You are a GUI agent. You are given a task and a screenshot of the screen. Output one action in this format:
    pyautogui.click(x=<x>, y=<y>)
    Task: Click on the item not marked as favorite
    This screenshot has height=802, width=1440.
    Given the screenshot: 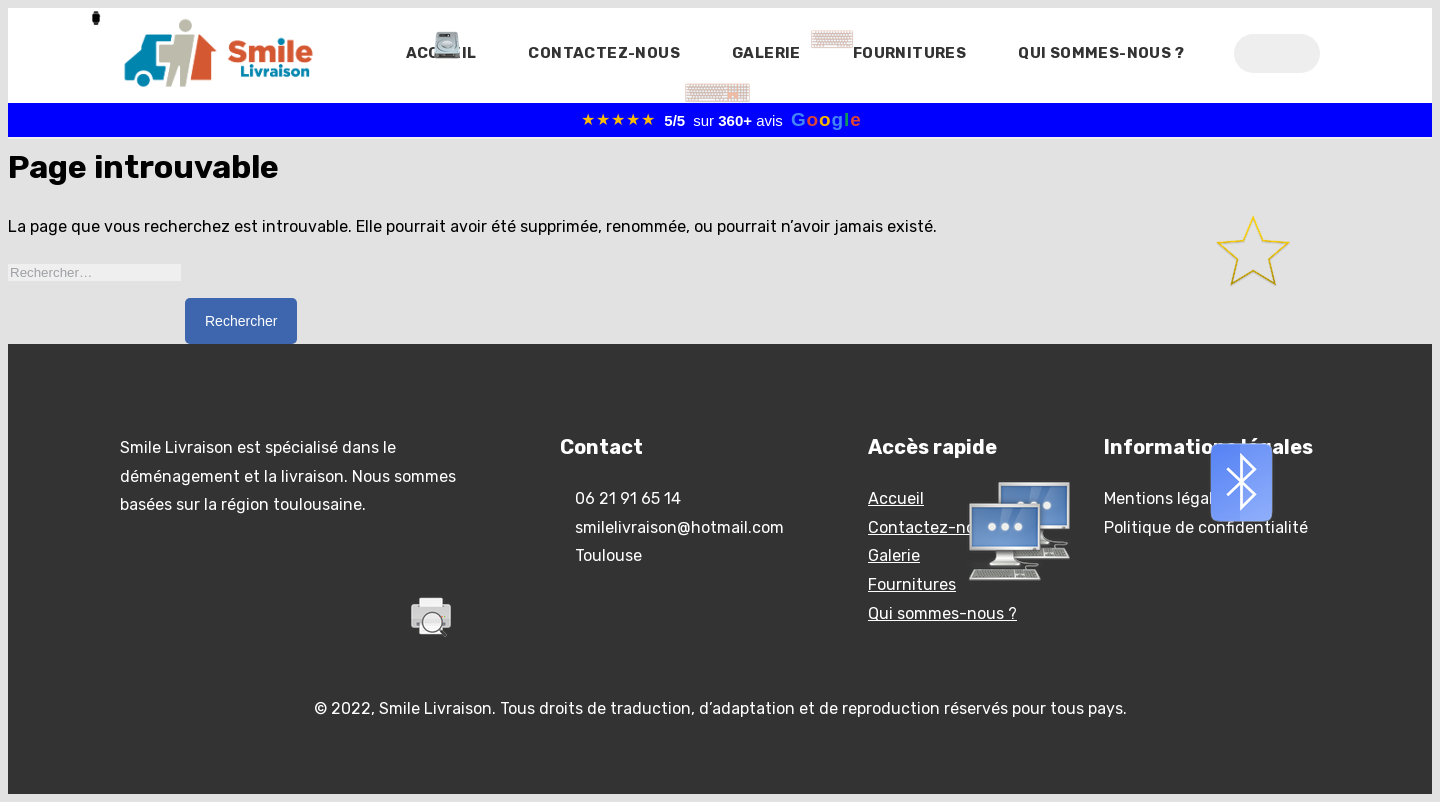 What is the action you would take?
    pyautogui.click(x=1253, y=252)
    